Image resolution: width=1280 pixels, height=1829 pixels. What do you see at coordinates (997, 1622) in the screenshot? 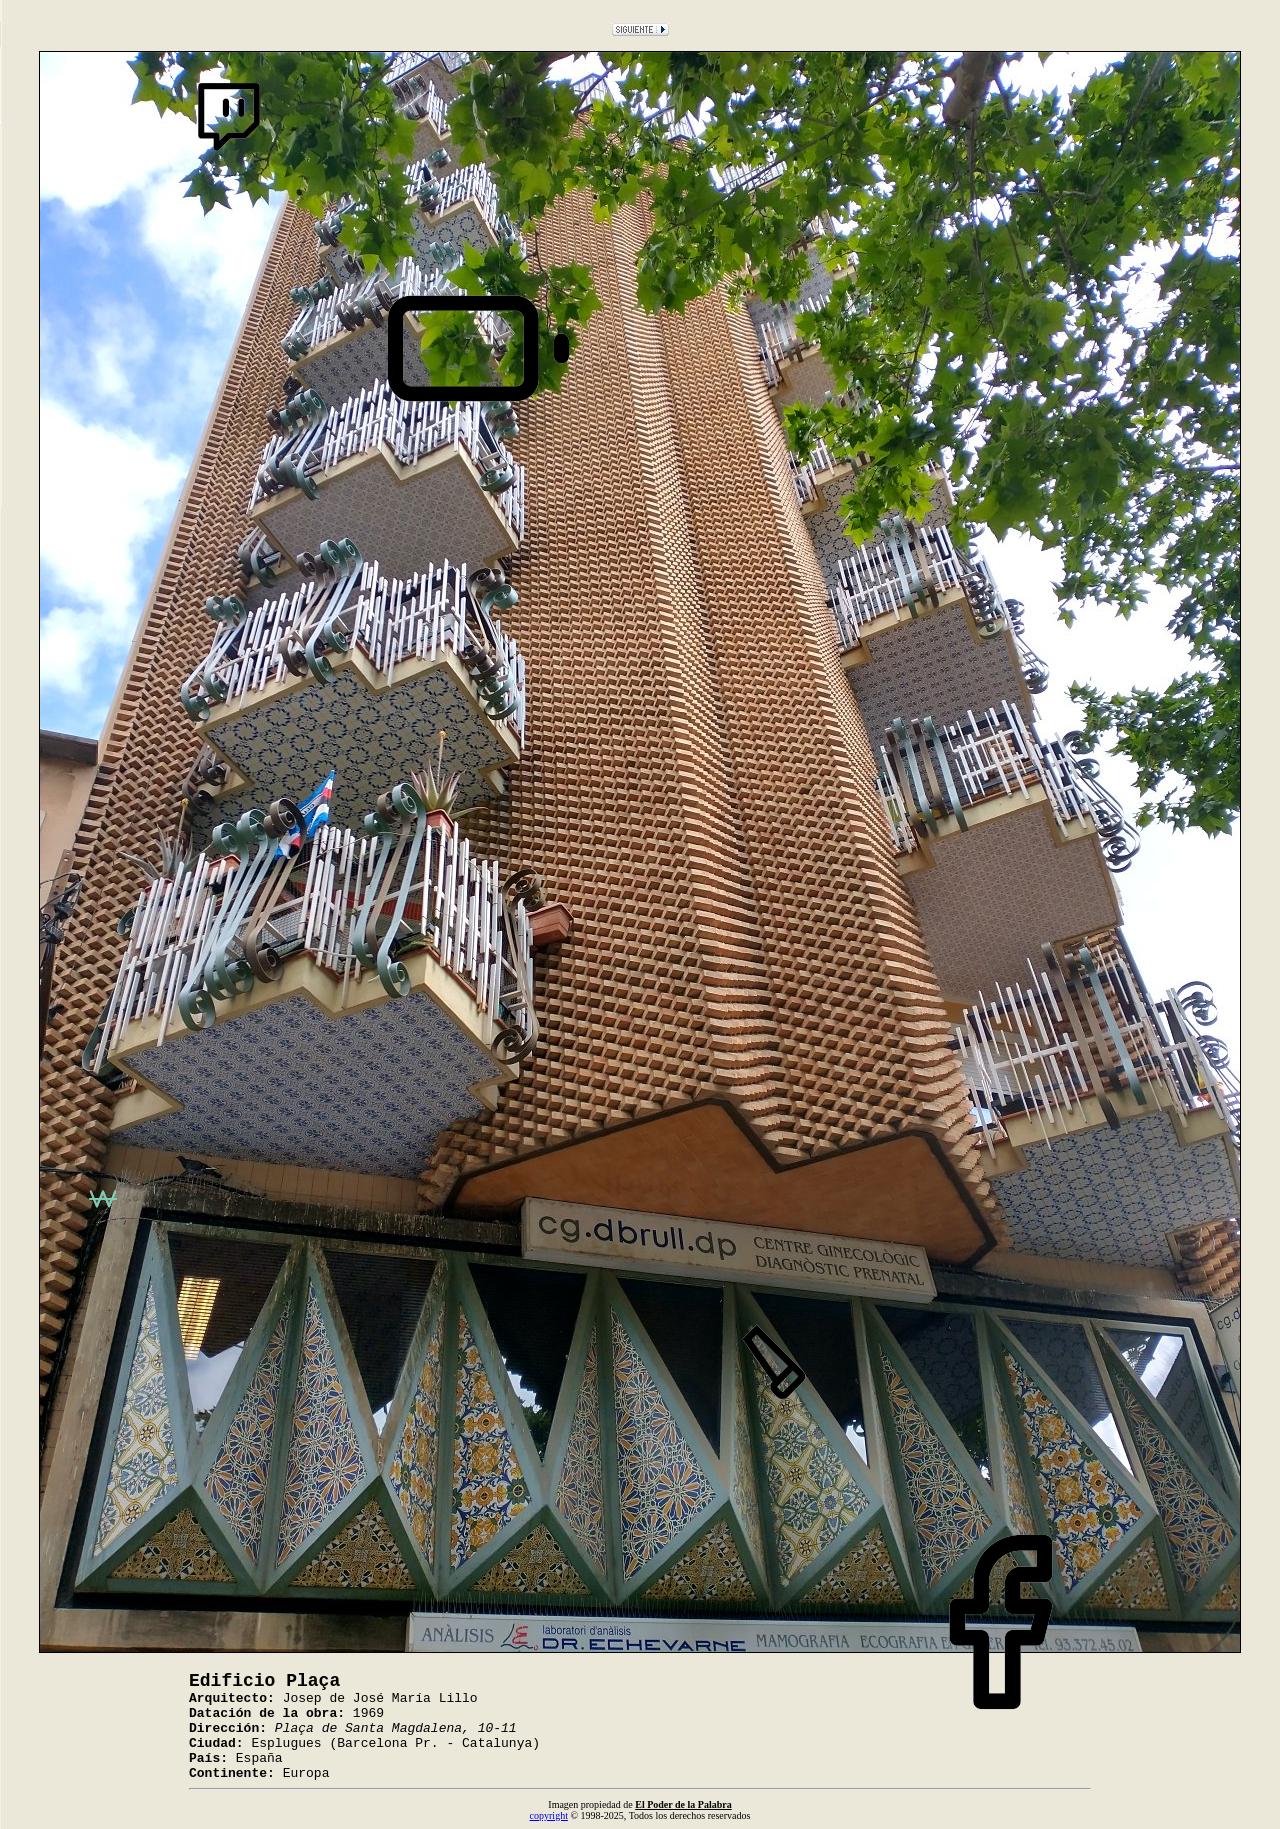
I see `open Facebook app` at bounding box center [997, 1622].